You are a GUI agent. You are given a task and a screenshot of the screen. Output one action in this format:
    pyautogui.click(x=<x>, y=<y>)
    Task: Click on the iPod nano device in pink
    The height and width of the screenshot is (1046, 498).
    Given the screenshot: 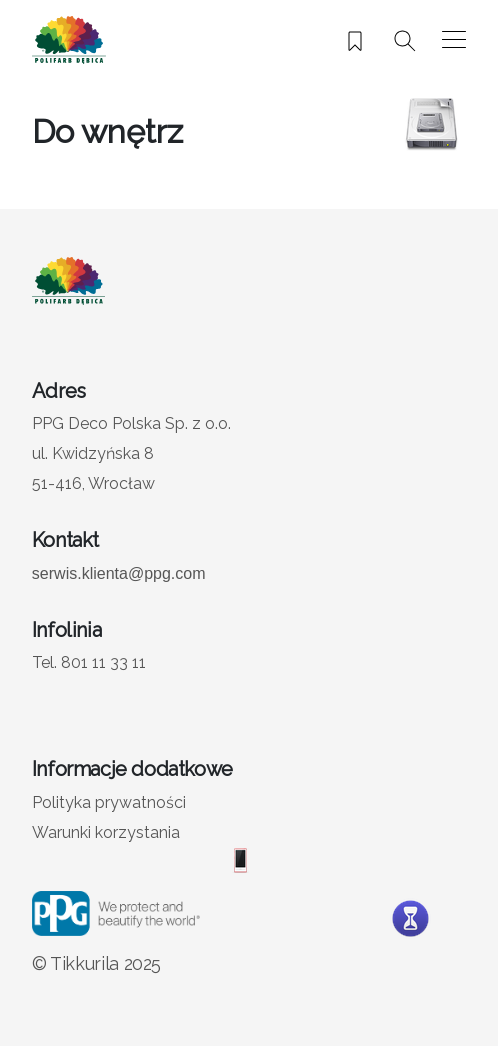 What is the action you would take?
    pyautogui.click(x=240, y=860)
    